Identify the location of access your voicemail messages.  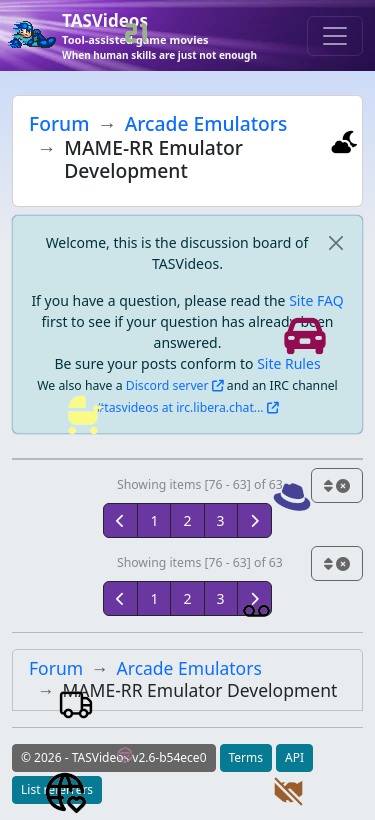
(256, 611).